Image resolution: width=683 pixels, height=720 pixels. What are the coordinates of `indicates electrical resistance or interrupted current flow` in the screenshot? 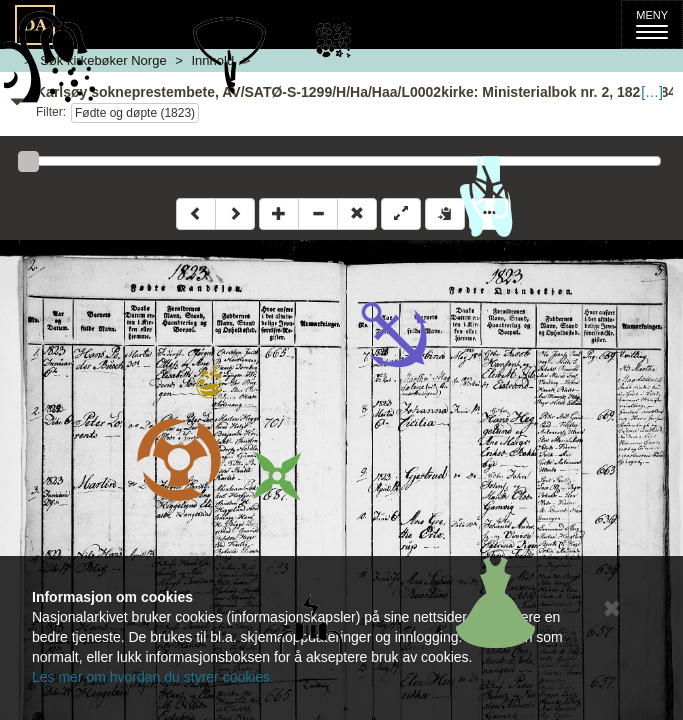 It's located at (311, 623).